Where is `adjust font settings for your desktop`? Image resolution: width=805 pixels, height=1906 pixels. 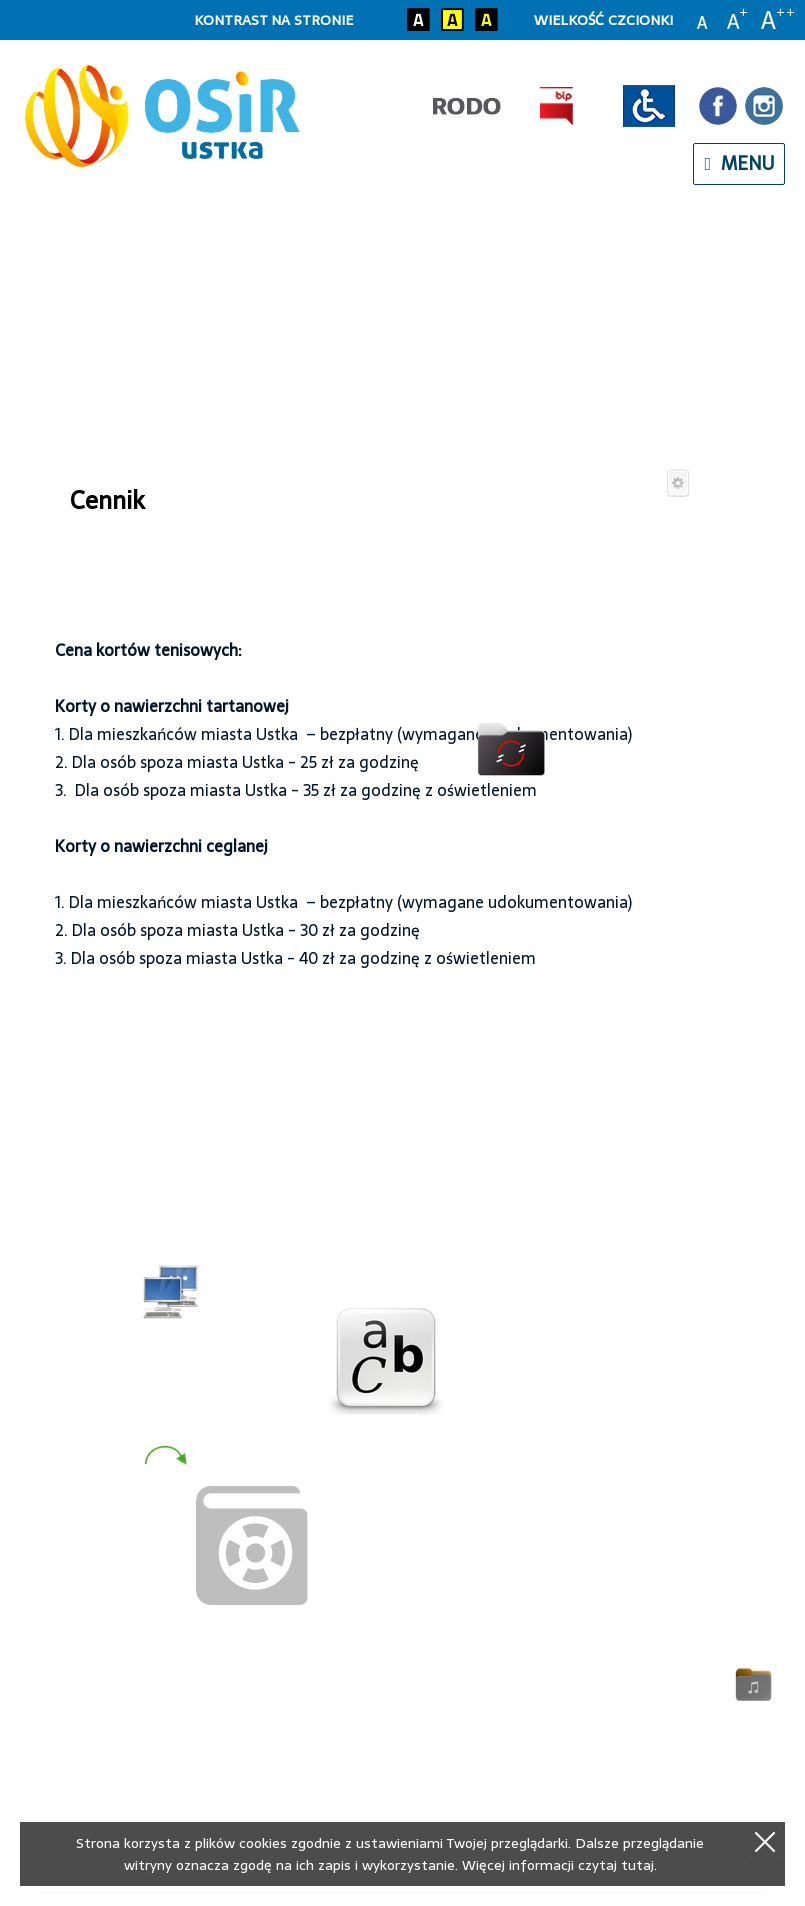
adjust font settings for your desktop is located at coordinates (386, 1357).